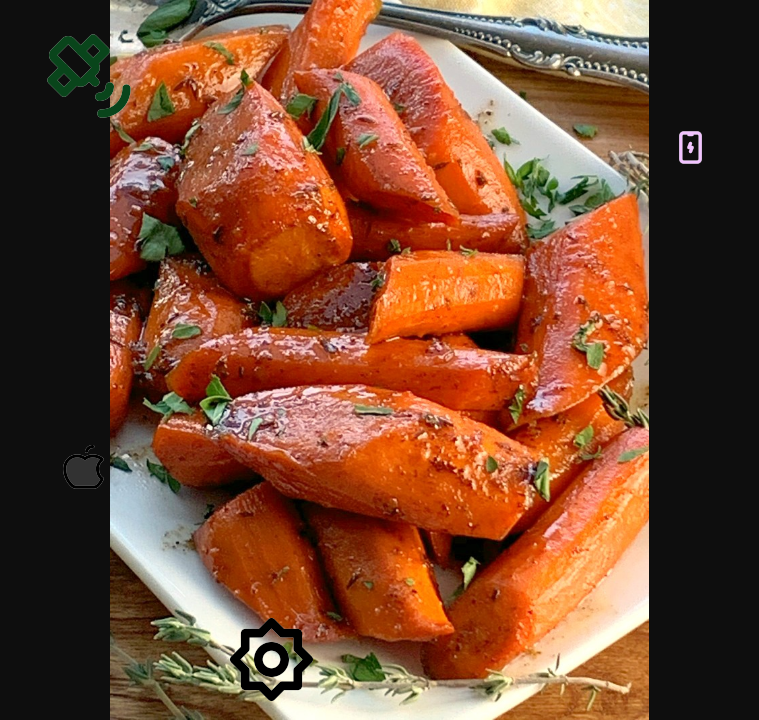 The image size is (759, 720). Describe the element at coordinates (89, 76) in the screenshot. I see `access satellite connection settings` at that location.